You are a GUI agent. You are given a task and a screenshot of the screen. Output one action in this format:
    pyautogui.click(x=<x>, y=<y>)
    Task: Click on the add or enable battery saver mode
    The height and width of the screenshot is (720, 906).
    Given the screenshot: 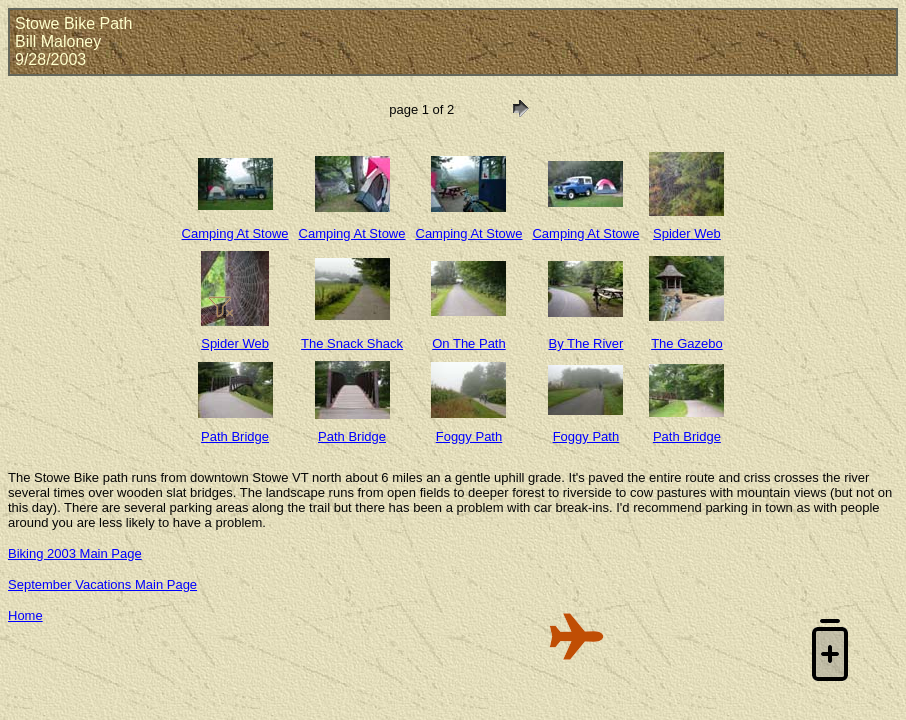 What is the action you would take?
    pyautogui.click(x=830, y=651)
    